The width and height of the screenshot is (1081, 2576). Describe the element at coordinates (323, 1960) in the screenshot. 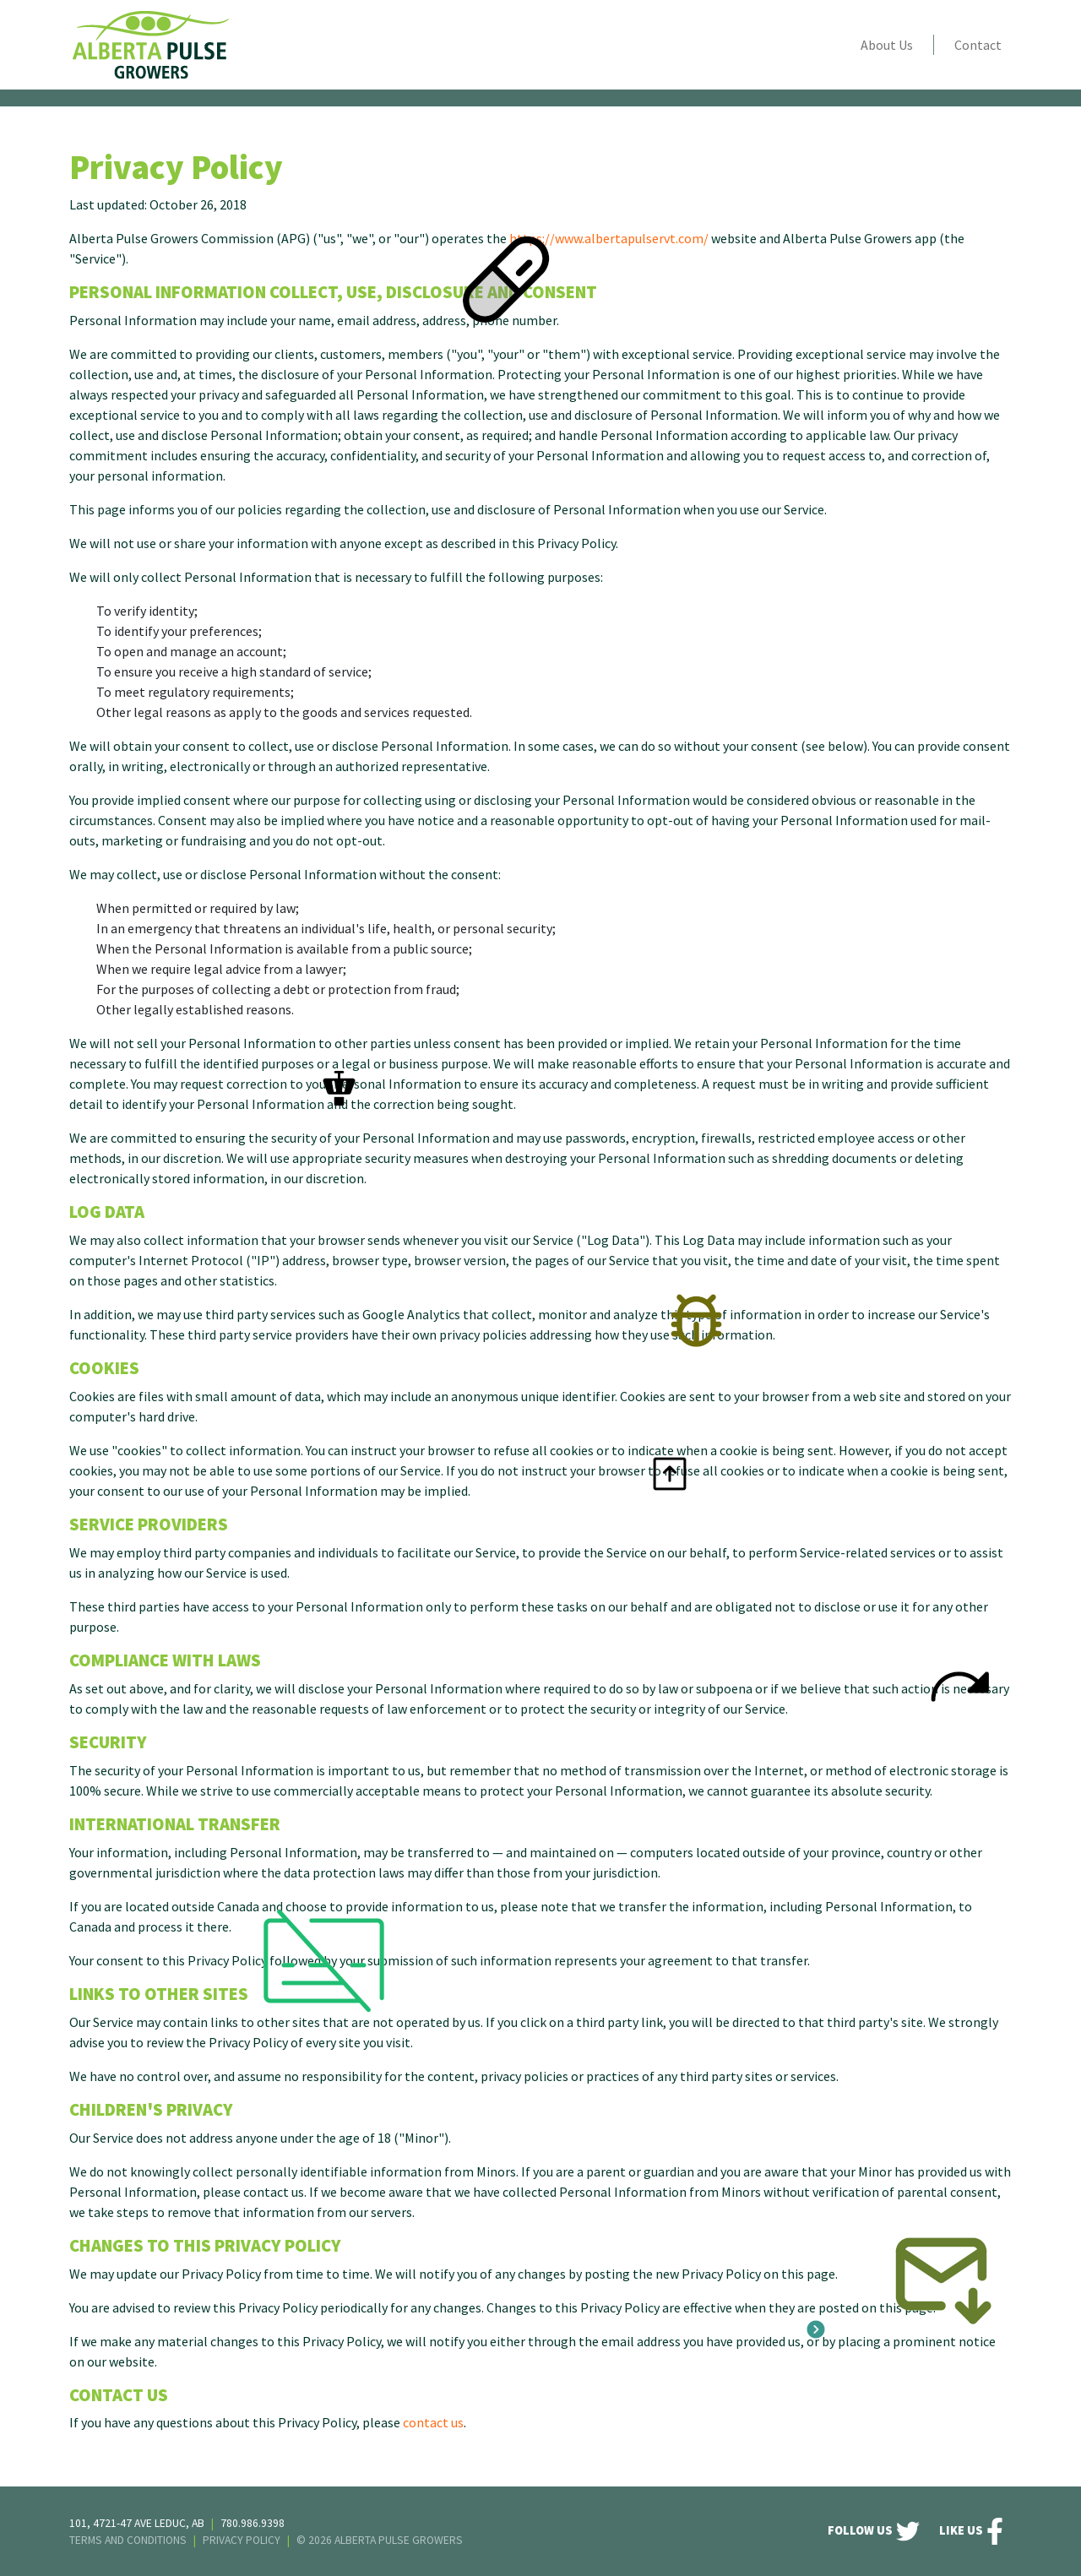

I see `disable subtitles or closed captions` at that location.